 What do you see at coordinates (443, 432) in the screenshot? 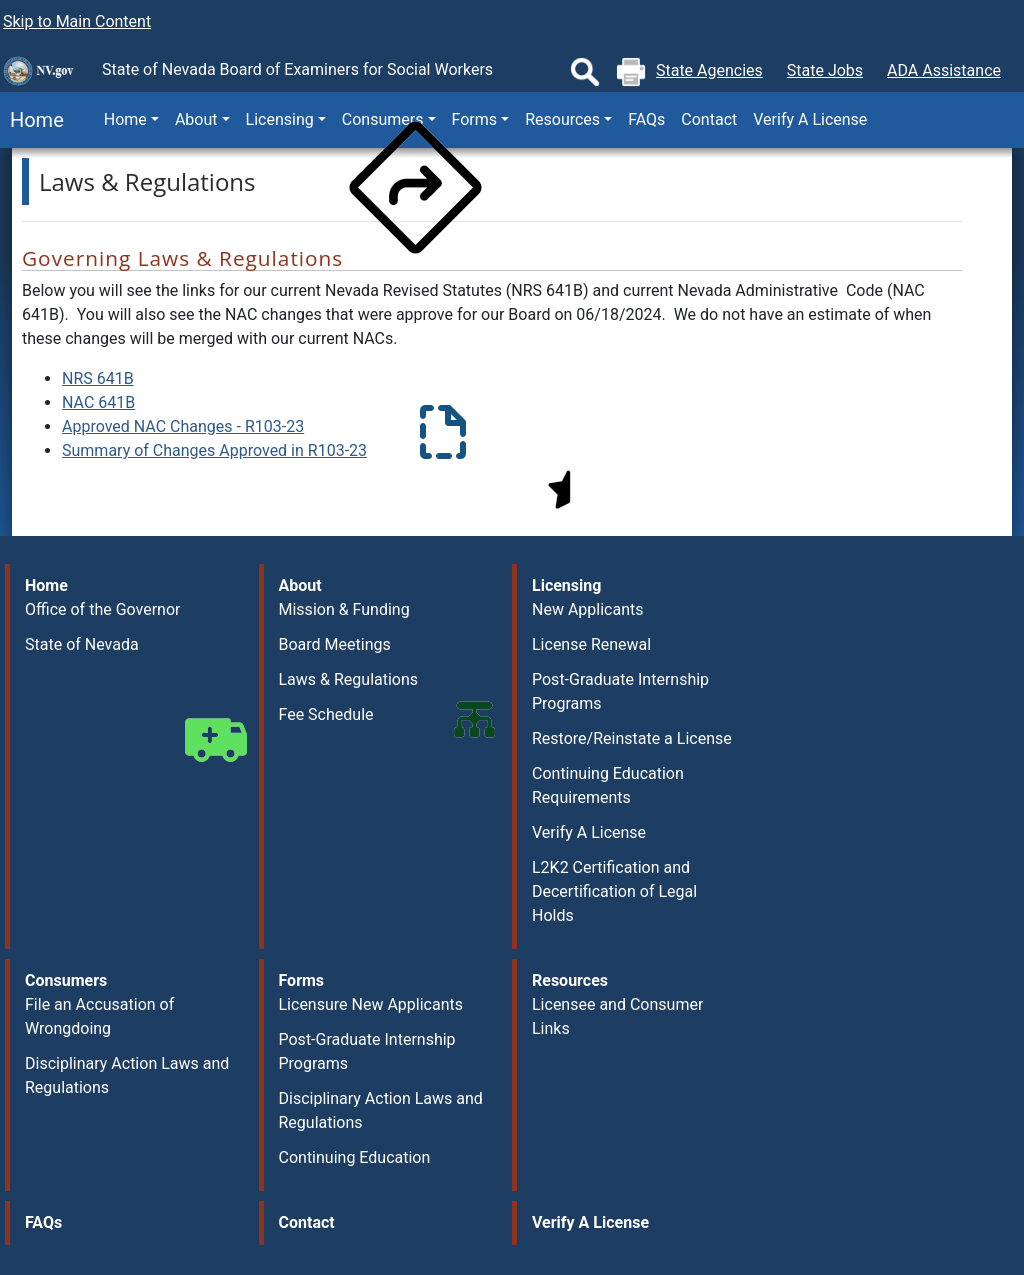
I see `a draft or unsaved document` at bounding box center [443, 432].